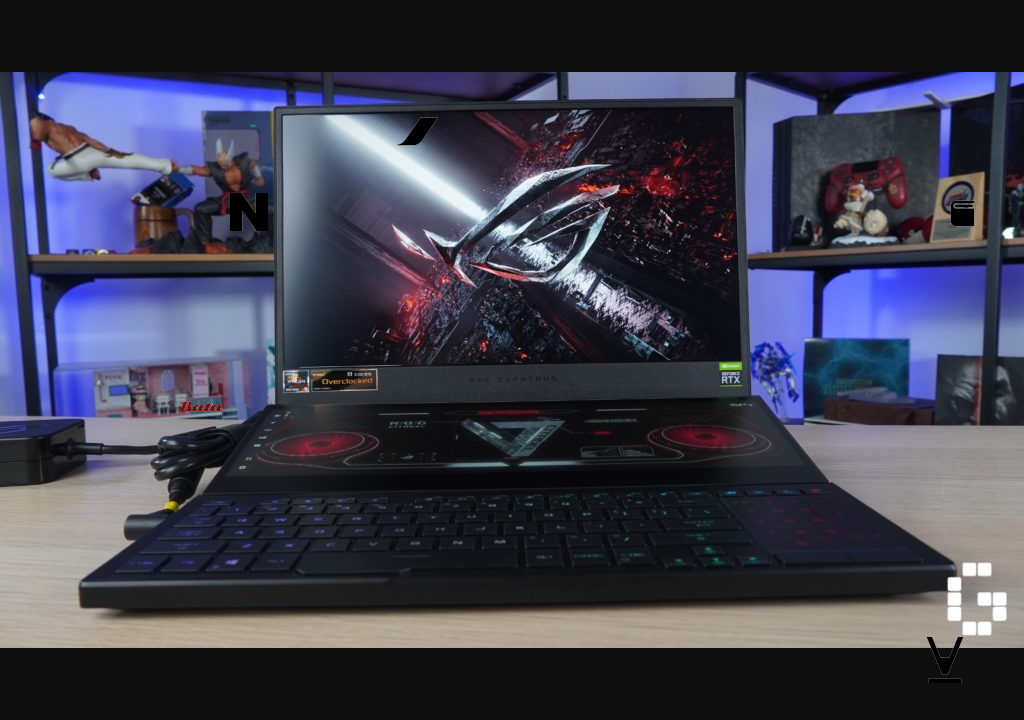 The height and width of the screenshot is (720, 1024). What do you see at coordinates (945, 660) in the screenshot?
I see `visit viblo platform` at bounding box center [945, 660].